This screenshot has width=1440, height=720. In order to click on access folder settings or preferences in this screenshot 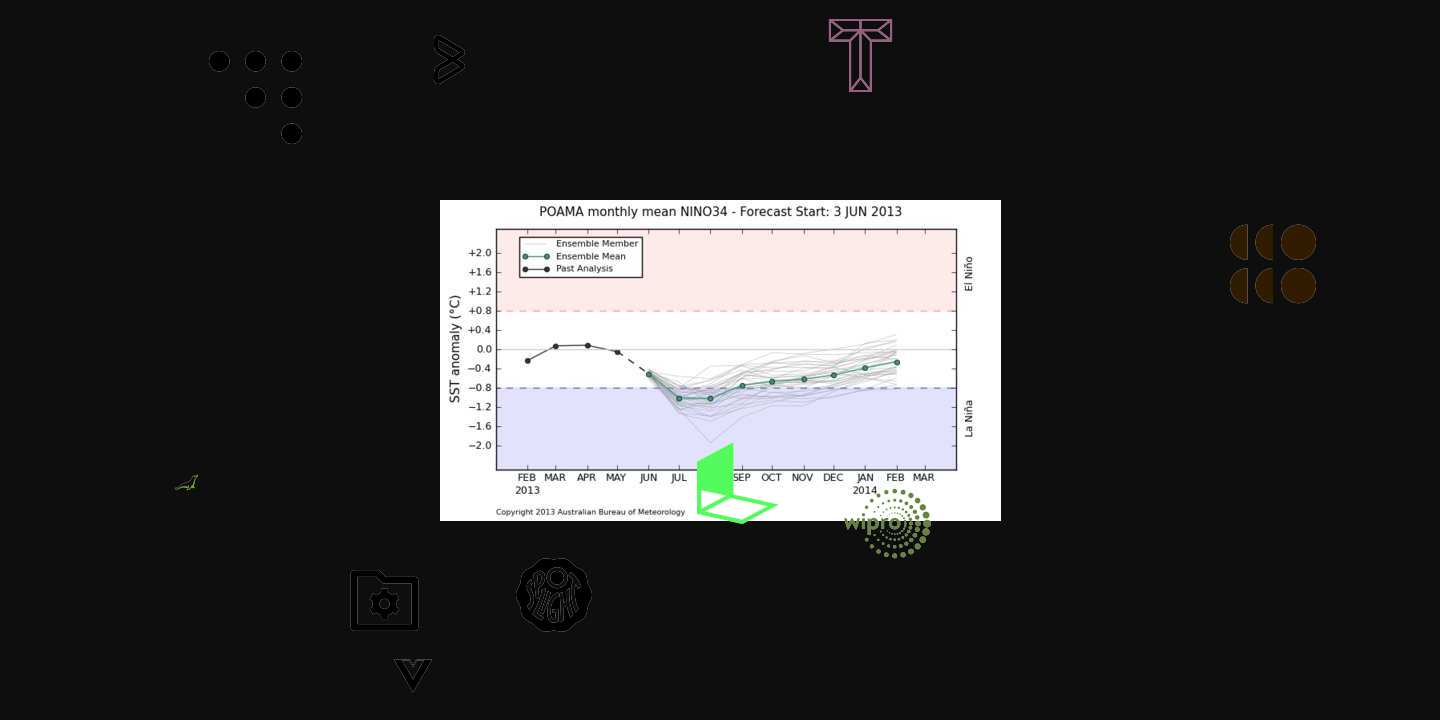, I will do `click(384, 600)`.